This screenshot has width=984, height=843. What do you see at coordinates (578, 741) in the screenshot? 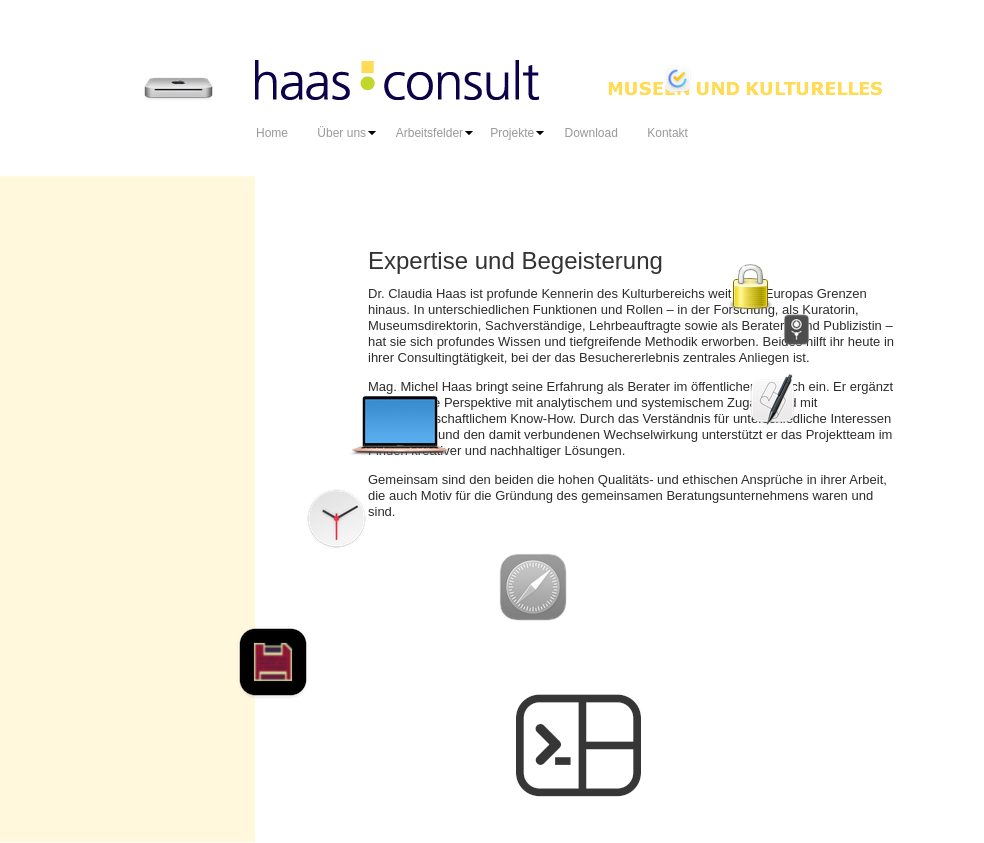
I see `open tilix terminal emulator` at bounding box center [578, 741].